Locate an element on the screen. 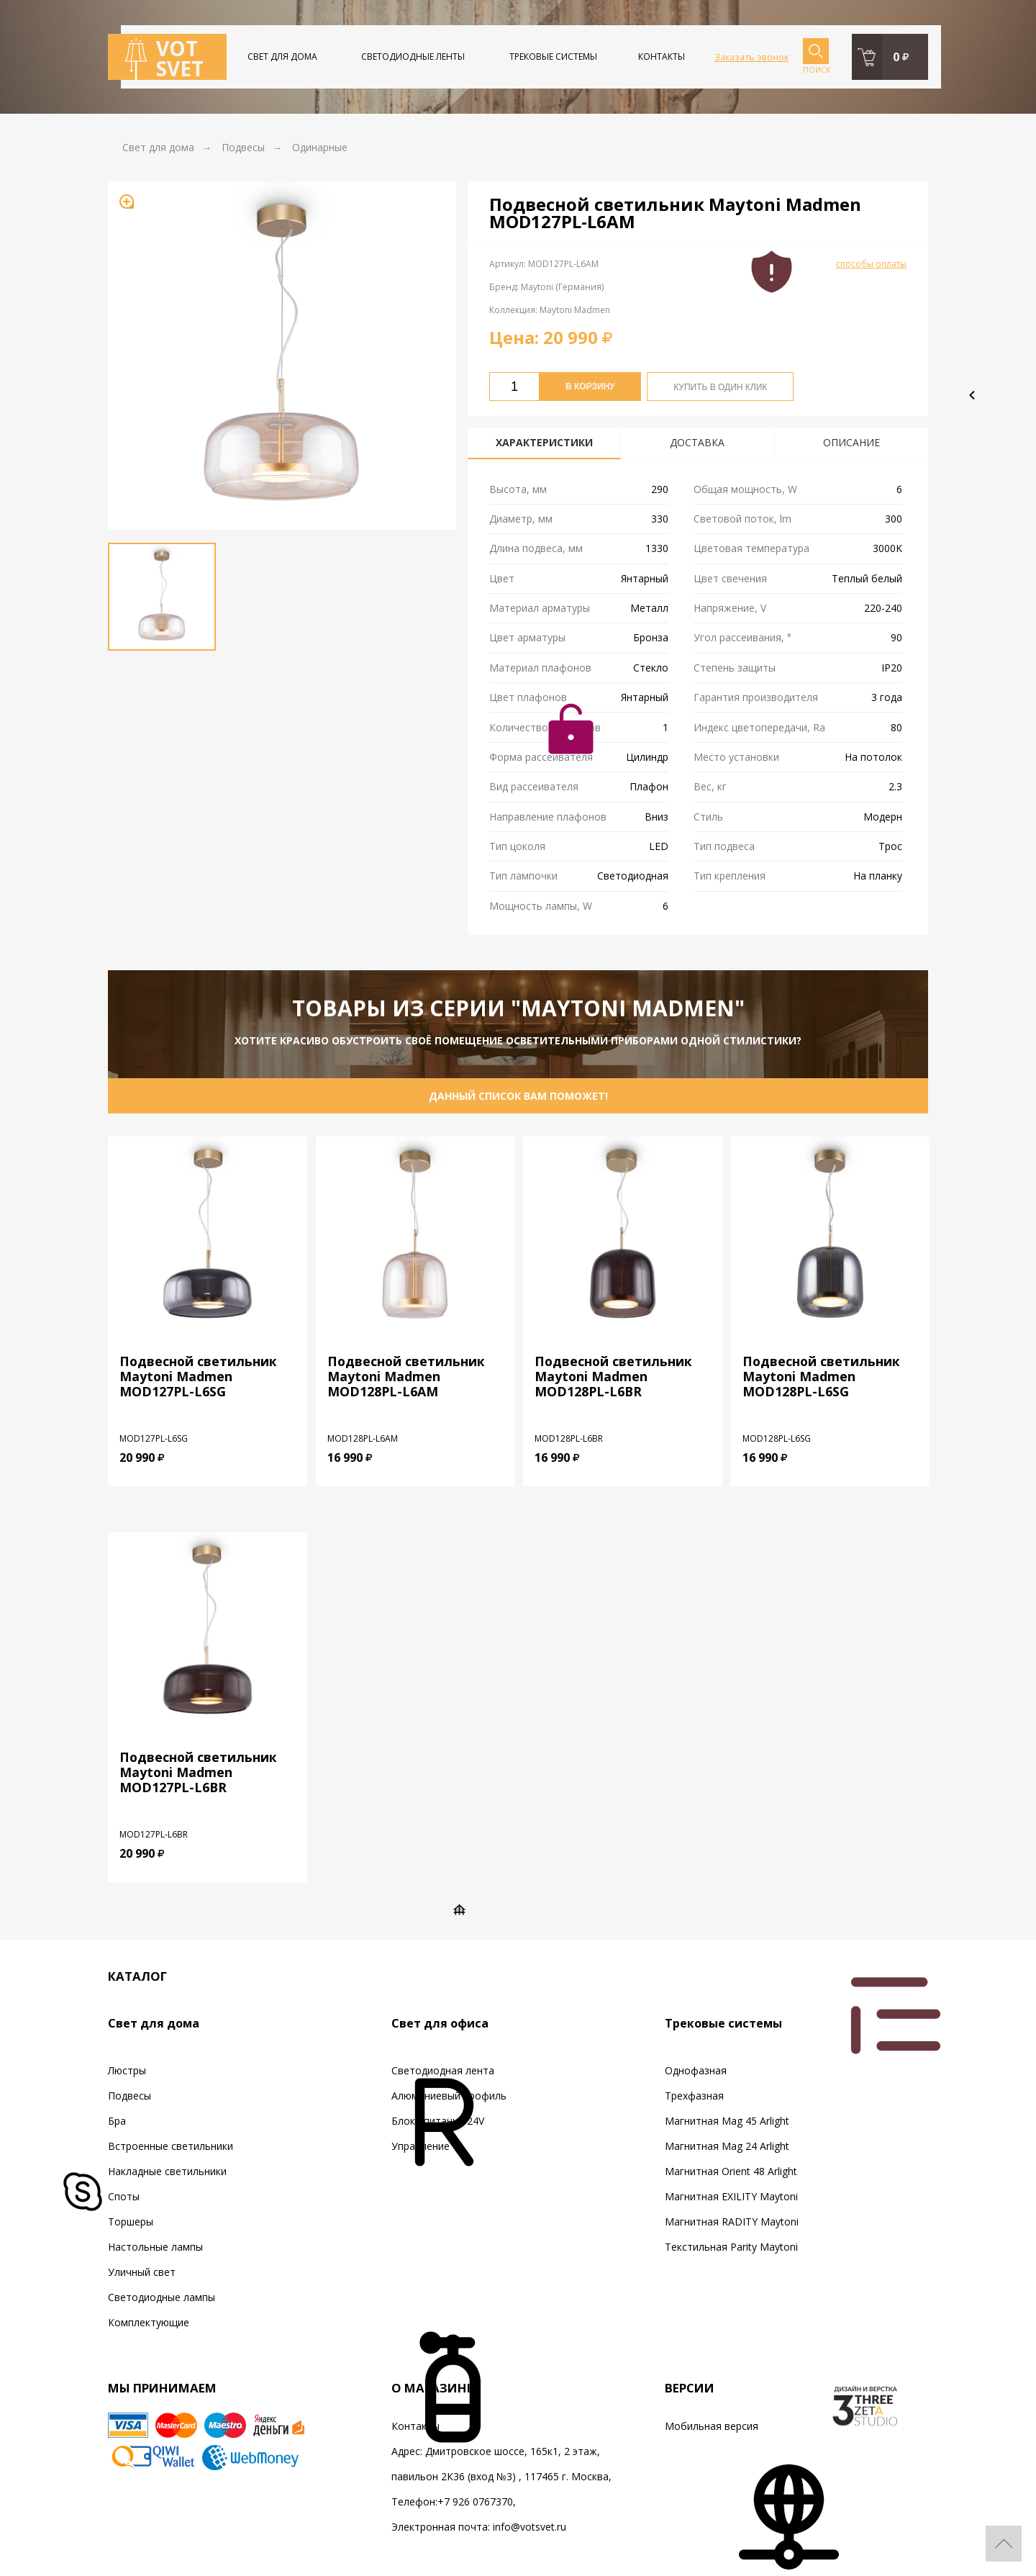 Image resolution: width=1036 pixels, height=2576 pixels. view property foundation details is located at coordinates (459, 1910).